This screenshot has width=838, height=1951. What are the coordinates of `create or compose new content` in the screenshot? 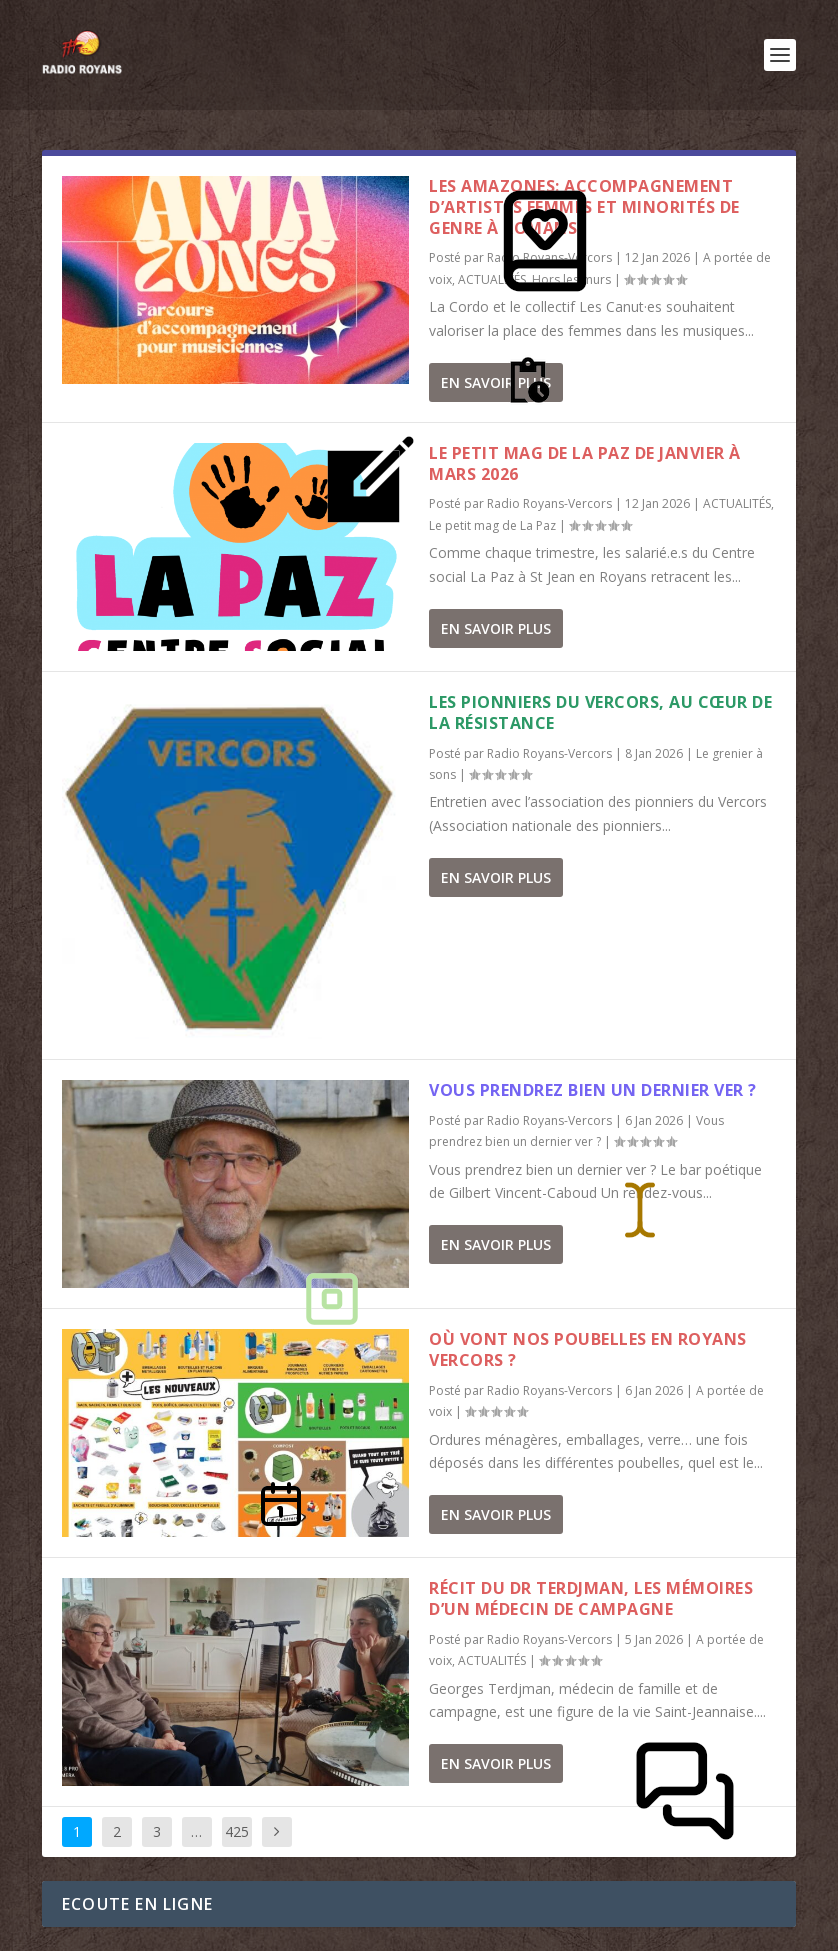 It's located at (370, 480).